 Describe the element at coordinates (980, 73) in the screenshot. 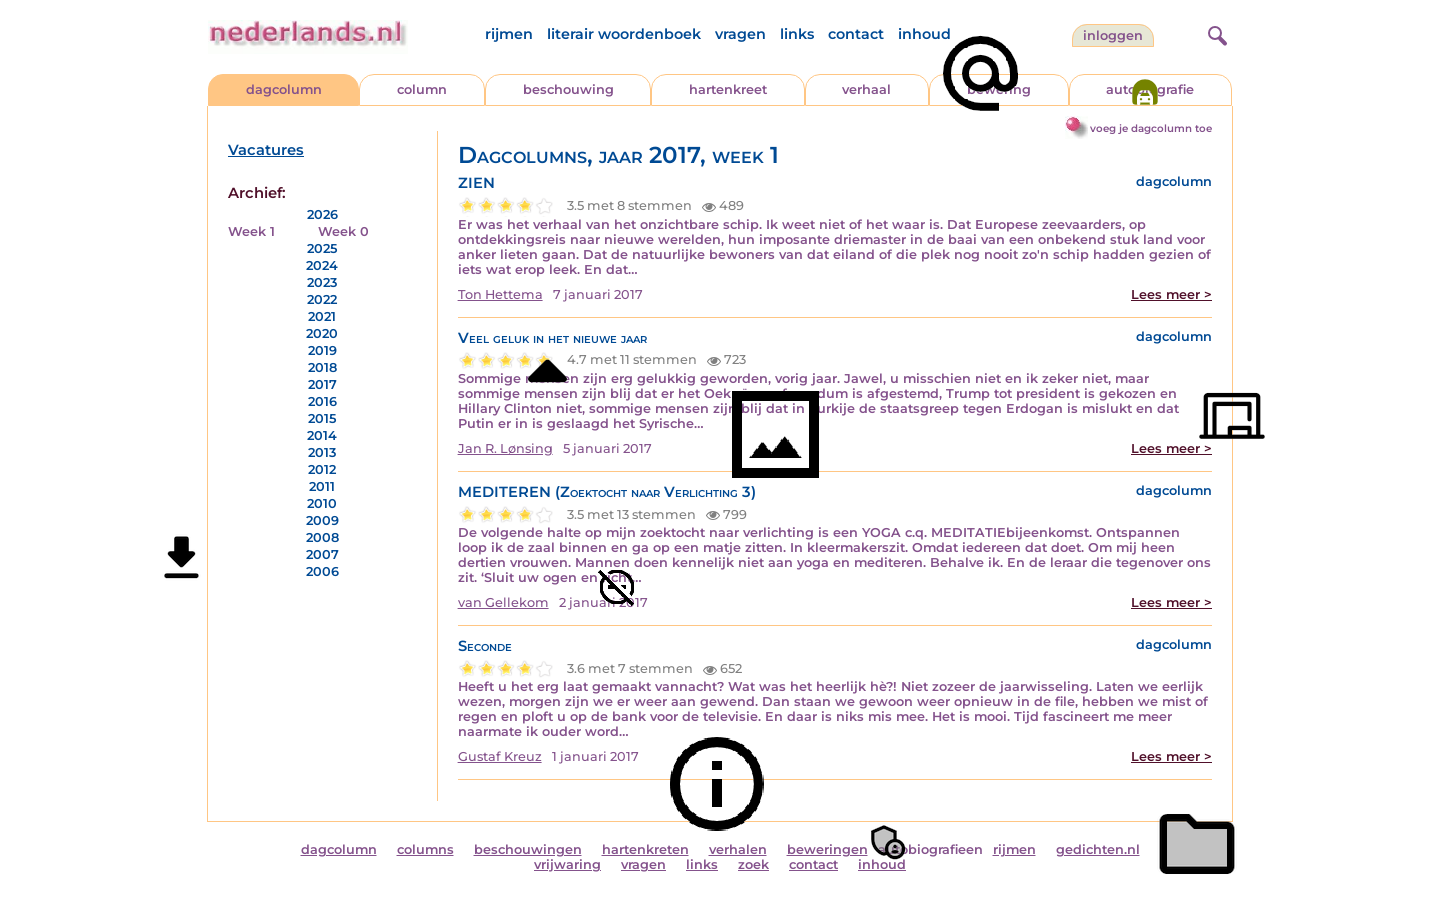

I see `enter or view email address` at that location.